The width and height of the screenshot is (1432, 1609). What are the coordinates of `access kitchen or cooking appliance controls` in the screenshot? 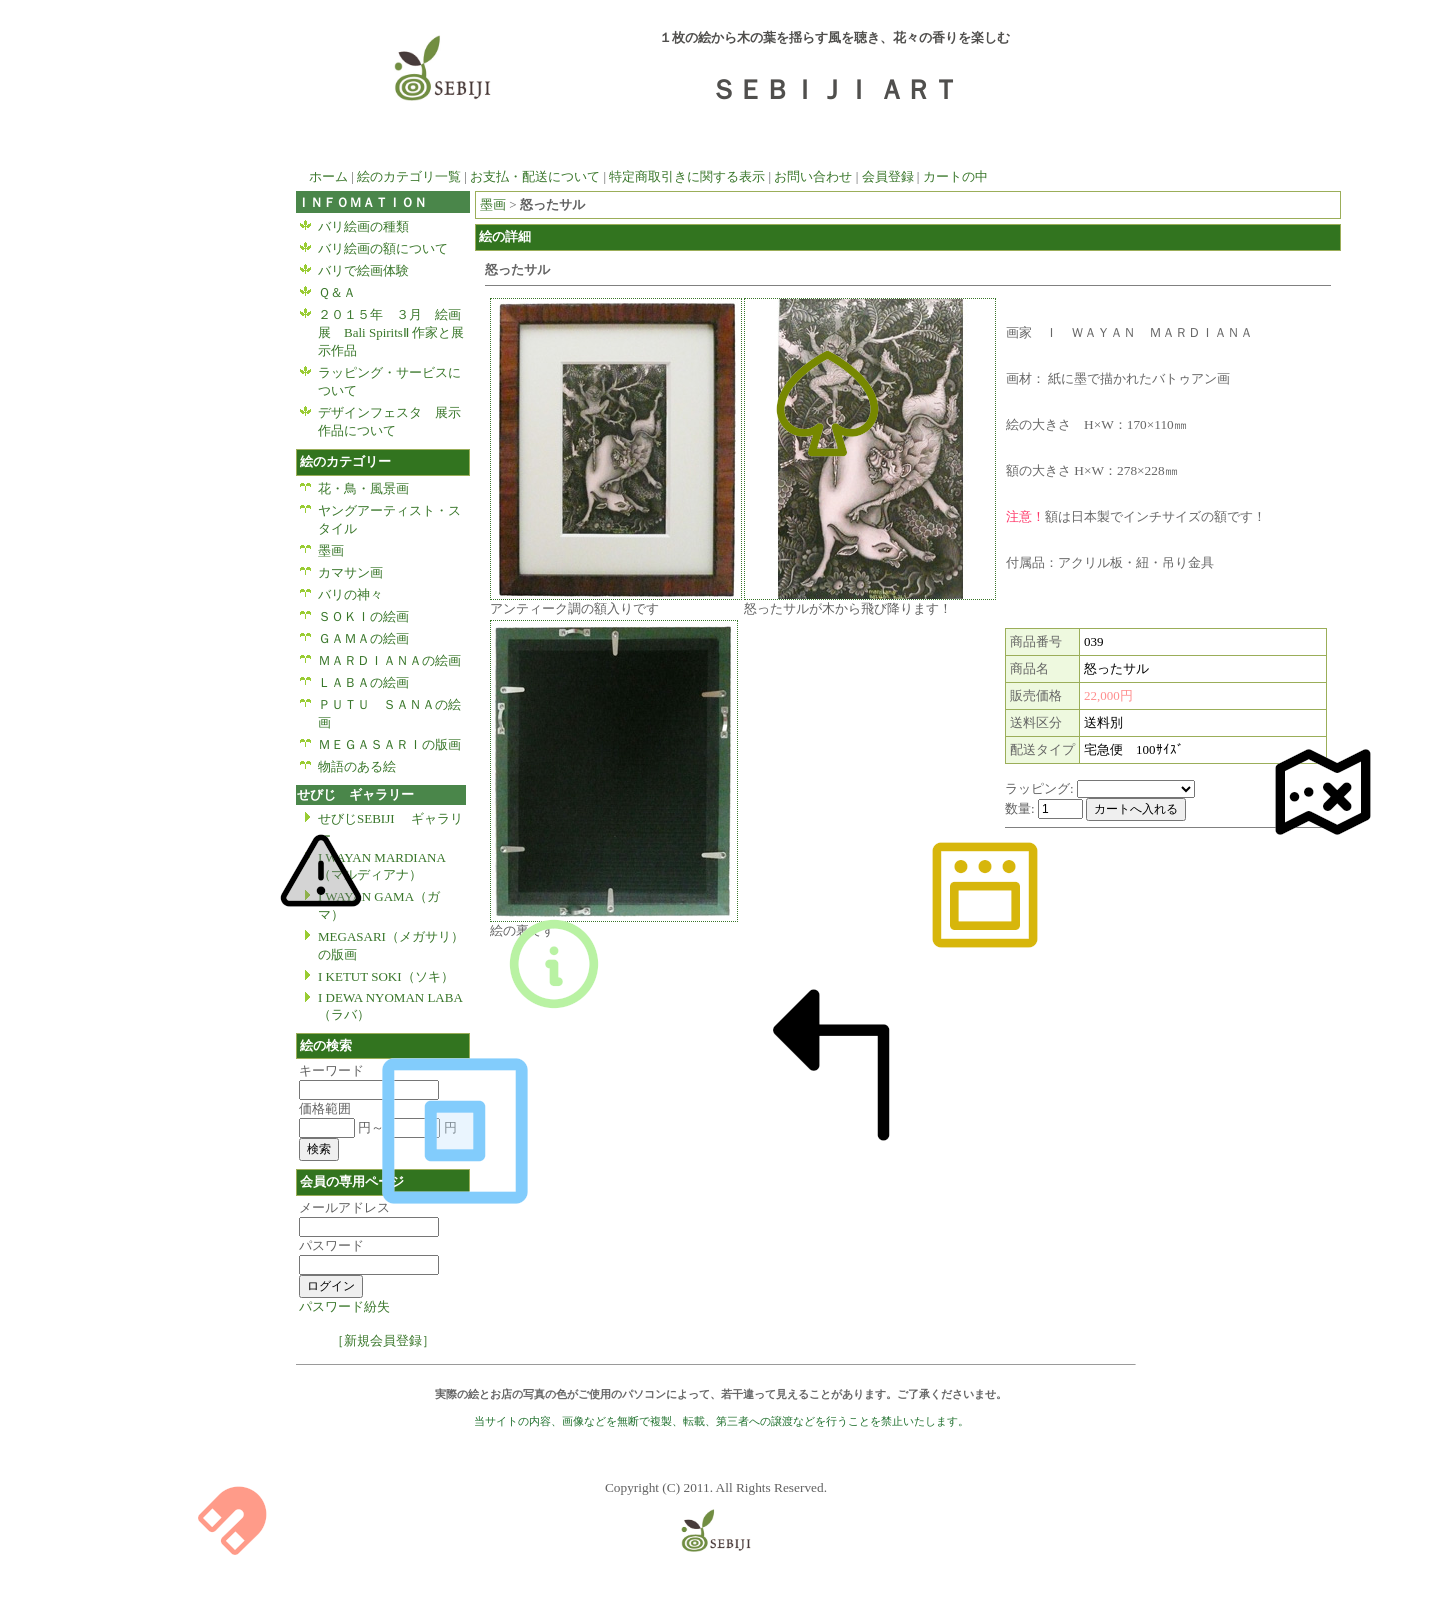 It's located at (985, 895).